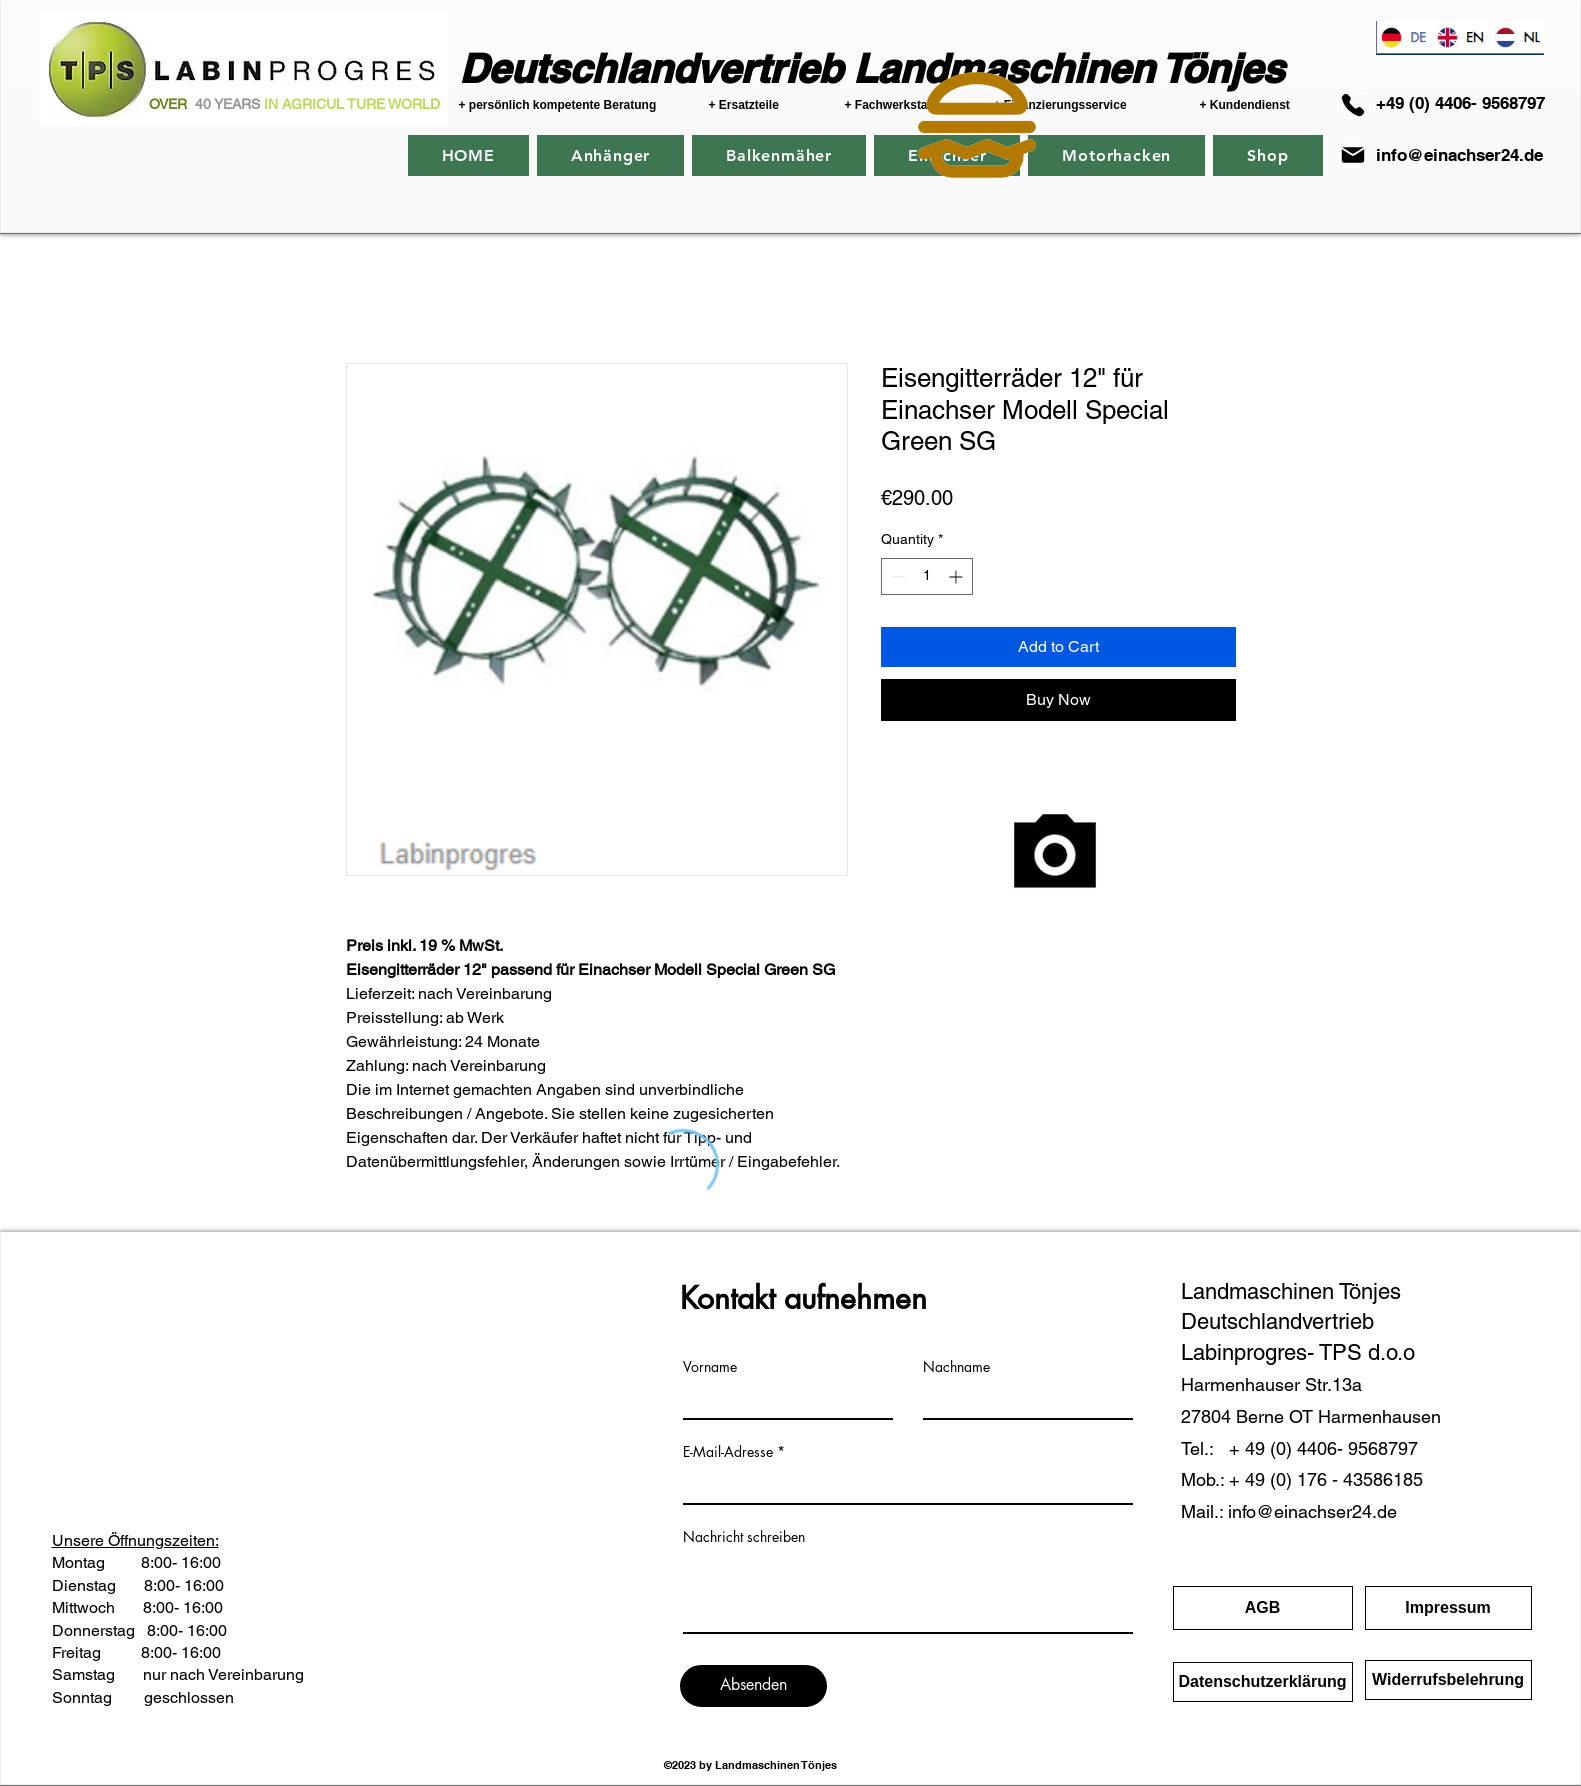  Describe the element at coordinates (977, 127) in the screenshot. I see `access food or restaurant options` at that location.